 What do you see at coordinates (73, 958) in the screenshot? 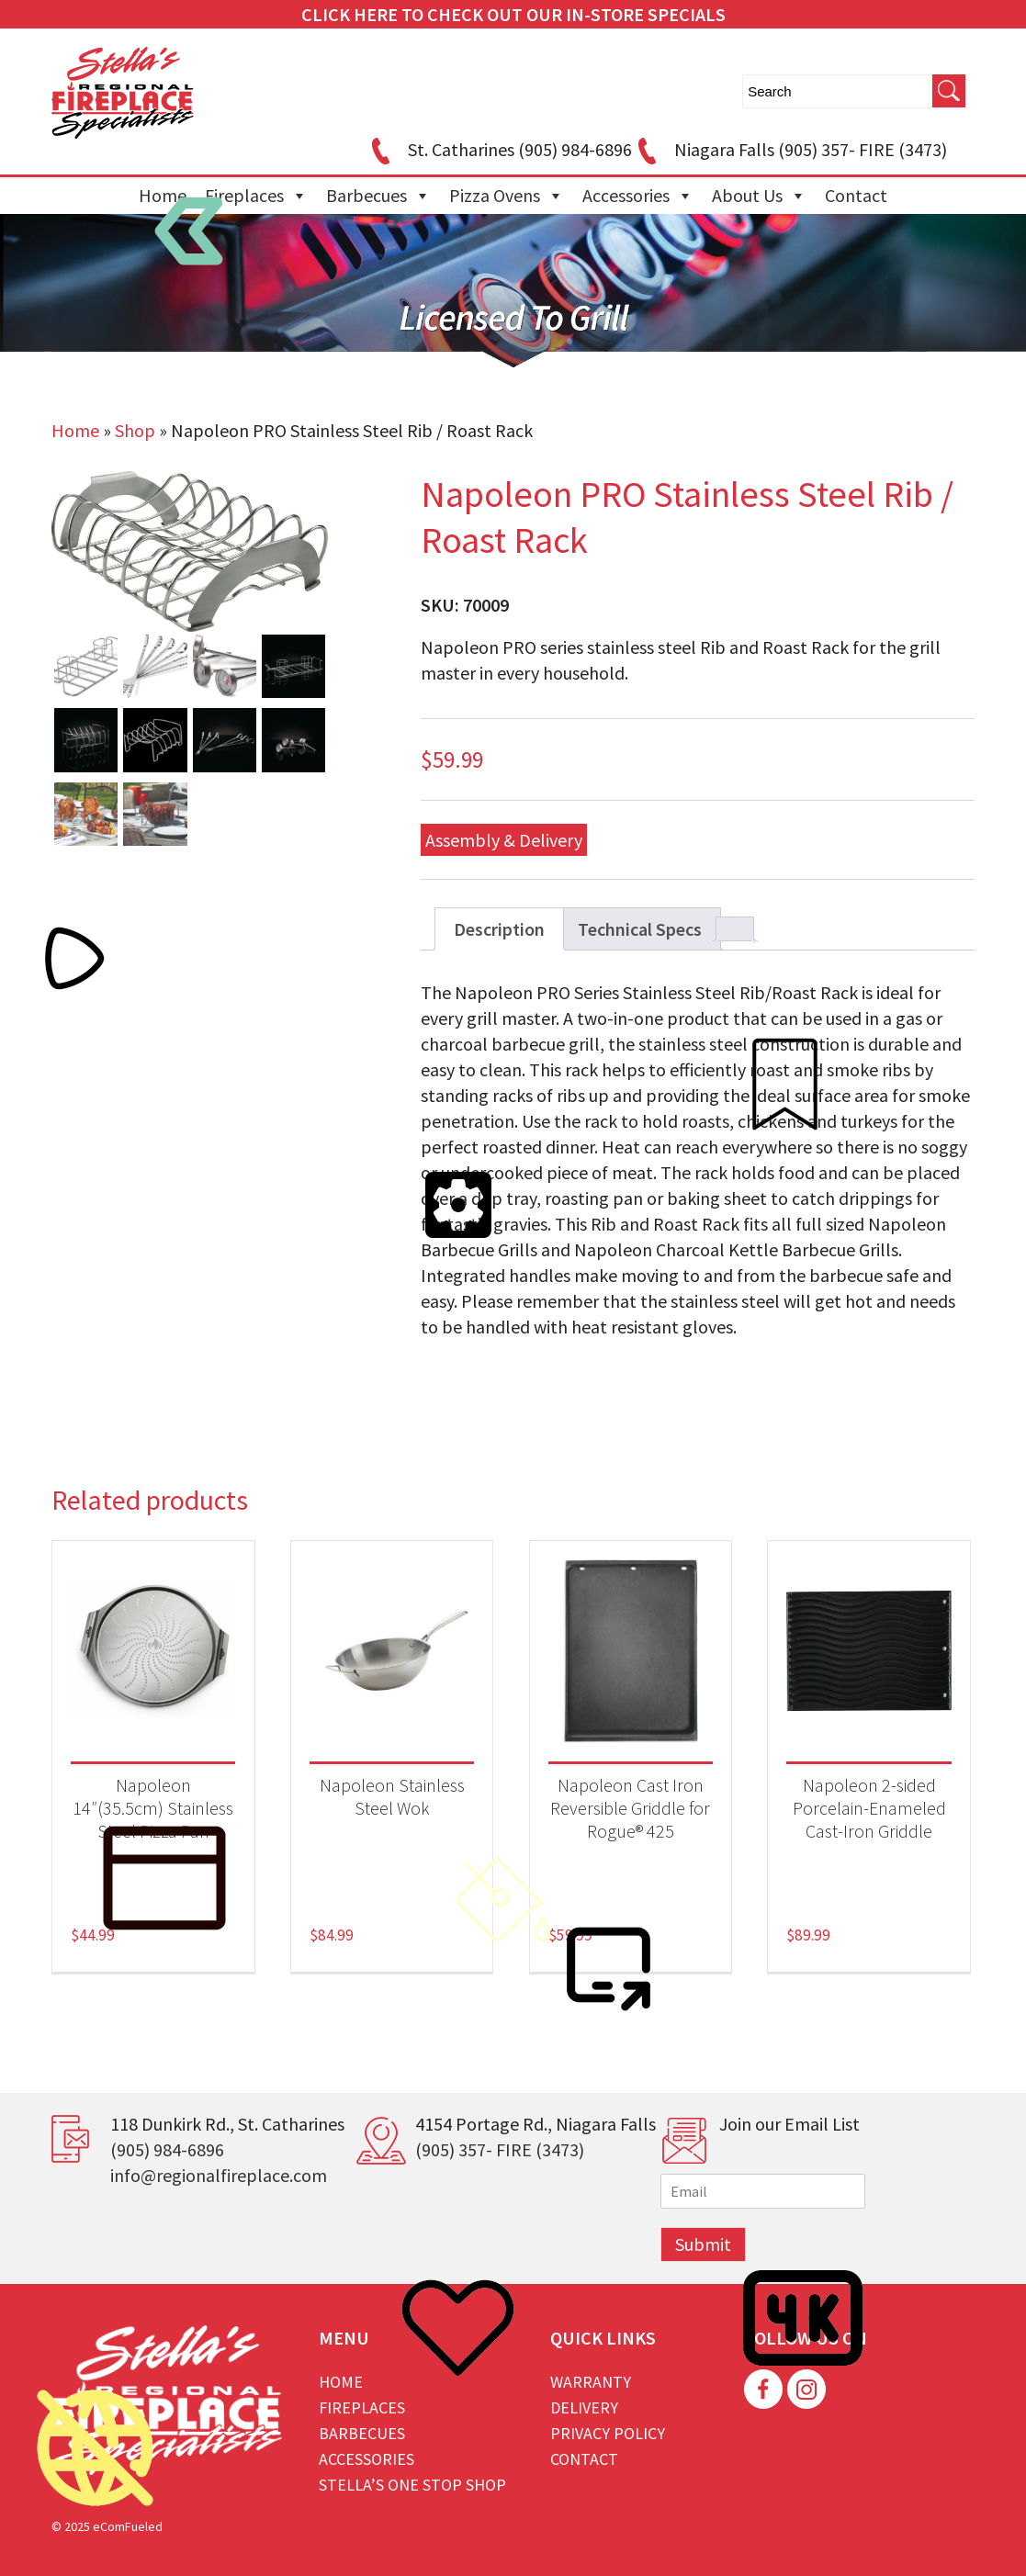
I see `open the Zalando shopping app` at bounding box center [73, 958].